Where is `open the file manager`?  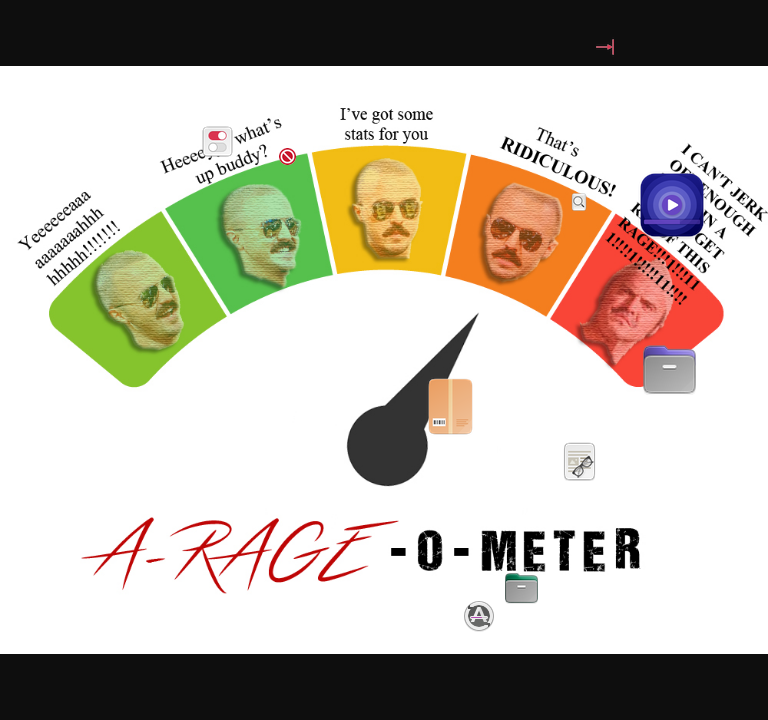
open the file manager is located at coordinates (521, 587).